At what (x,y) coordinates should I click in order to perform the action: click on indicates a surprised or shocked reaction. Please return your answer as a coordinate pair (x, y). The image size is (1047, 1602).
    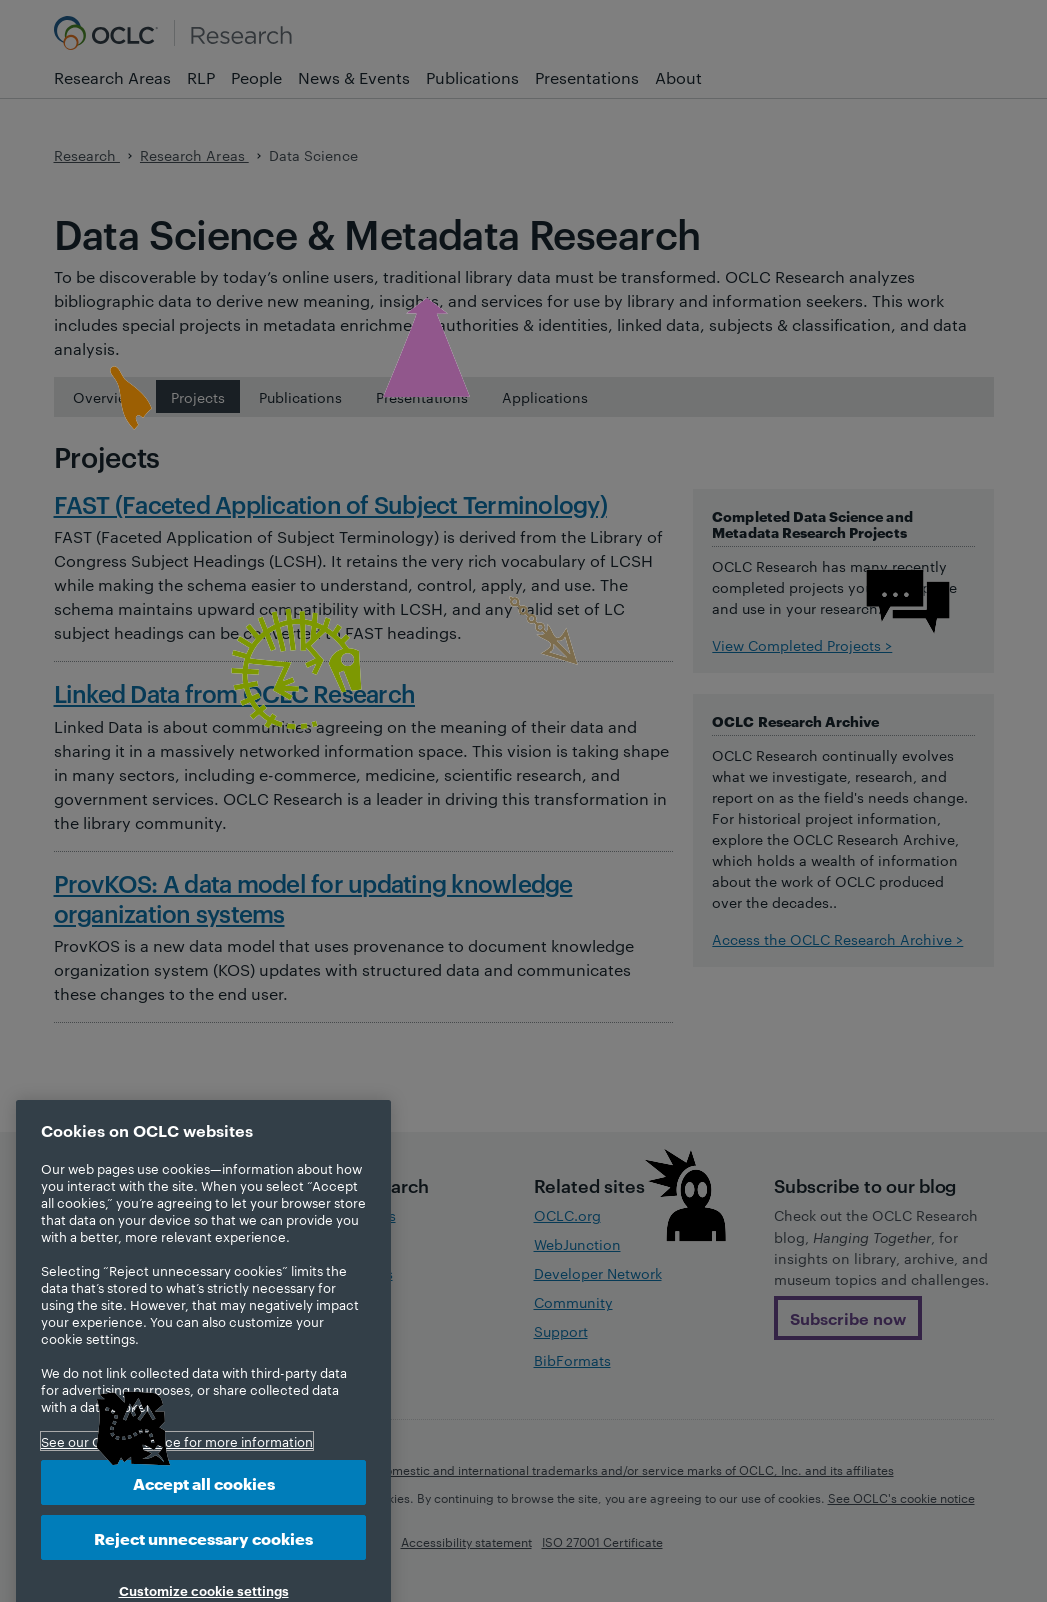
    Looking at the image, I should click on (690, 1194).